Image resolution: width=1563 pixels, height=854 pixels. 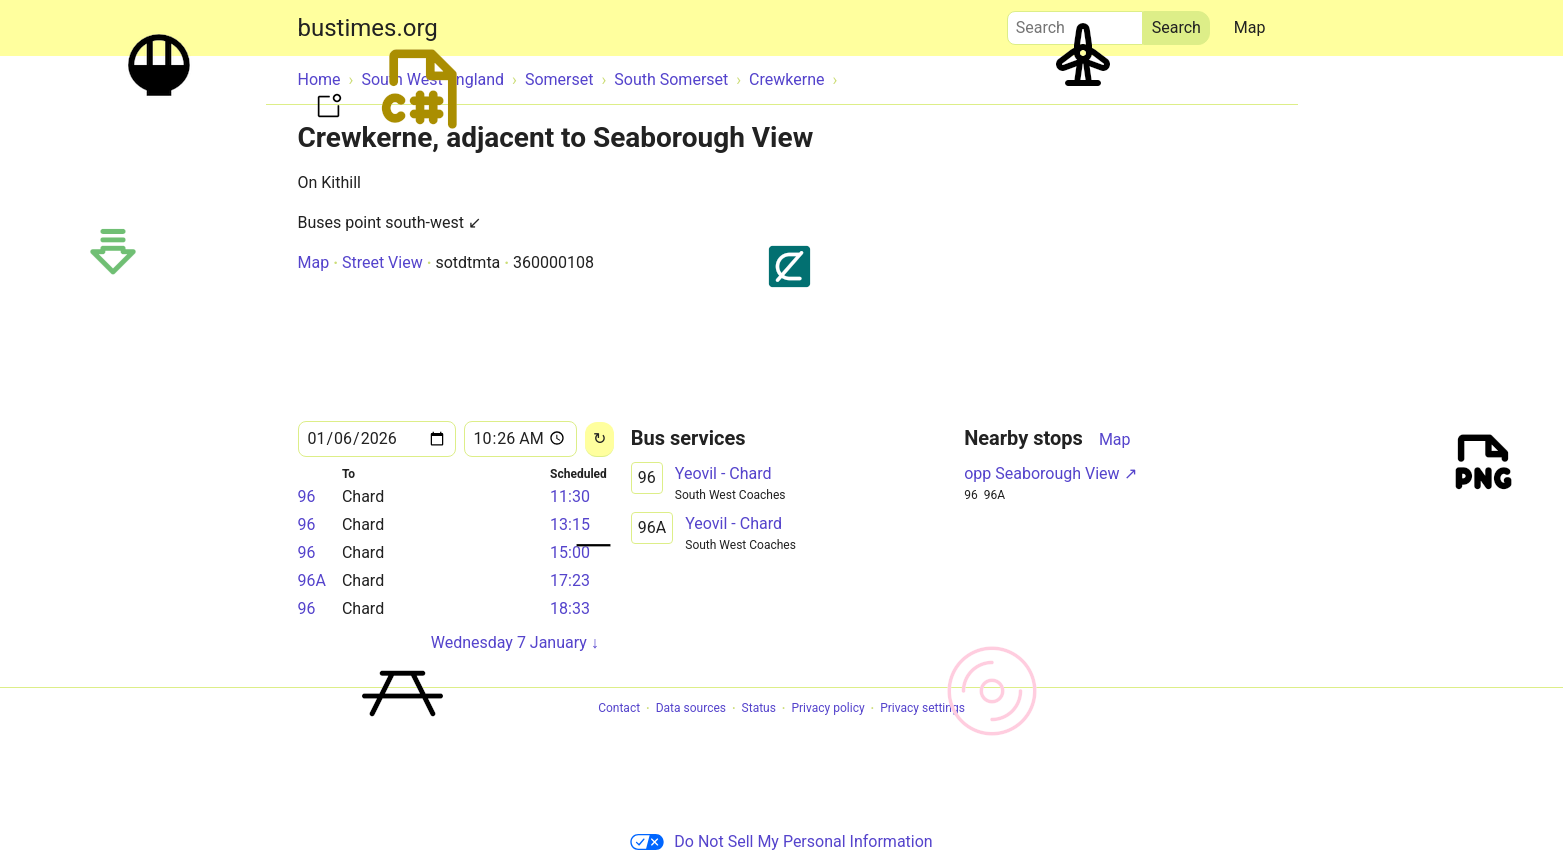 What do you see at coordinates (1083, 56) in the screenshot?
I see `view wind energy or renewable power settings` at bounding box center [1083, 56].